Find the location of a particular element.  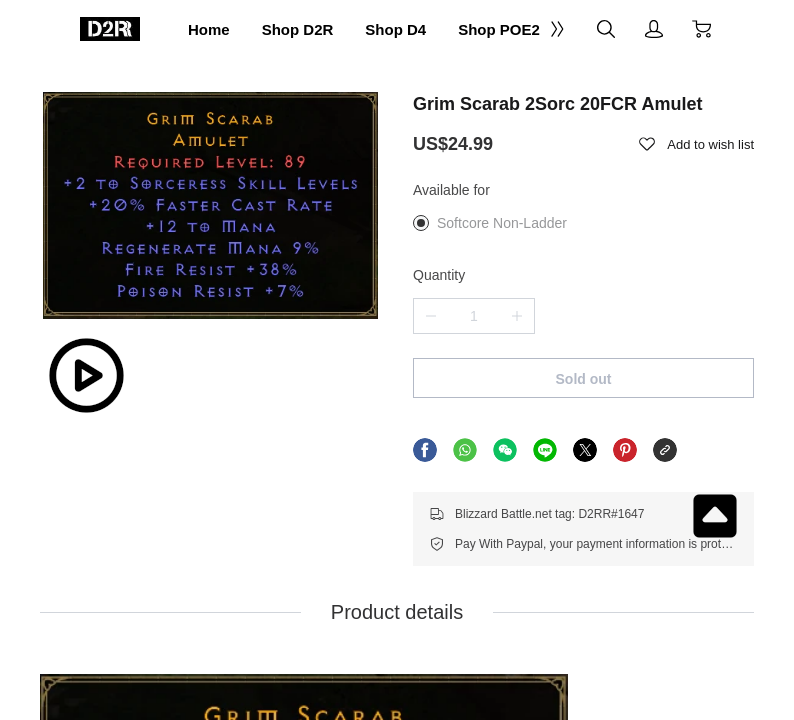

expand content upward is located at coordinates (715, 516).